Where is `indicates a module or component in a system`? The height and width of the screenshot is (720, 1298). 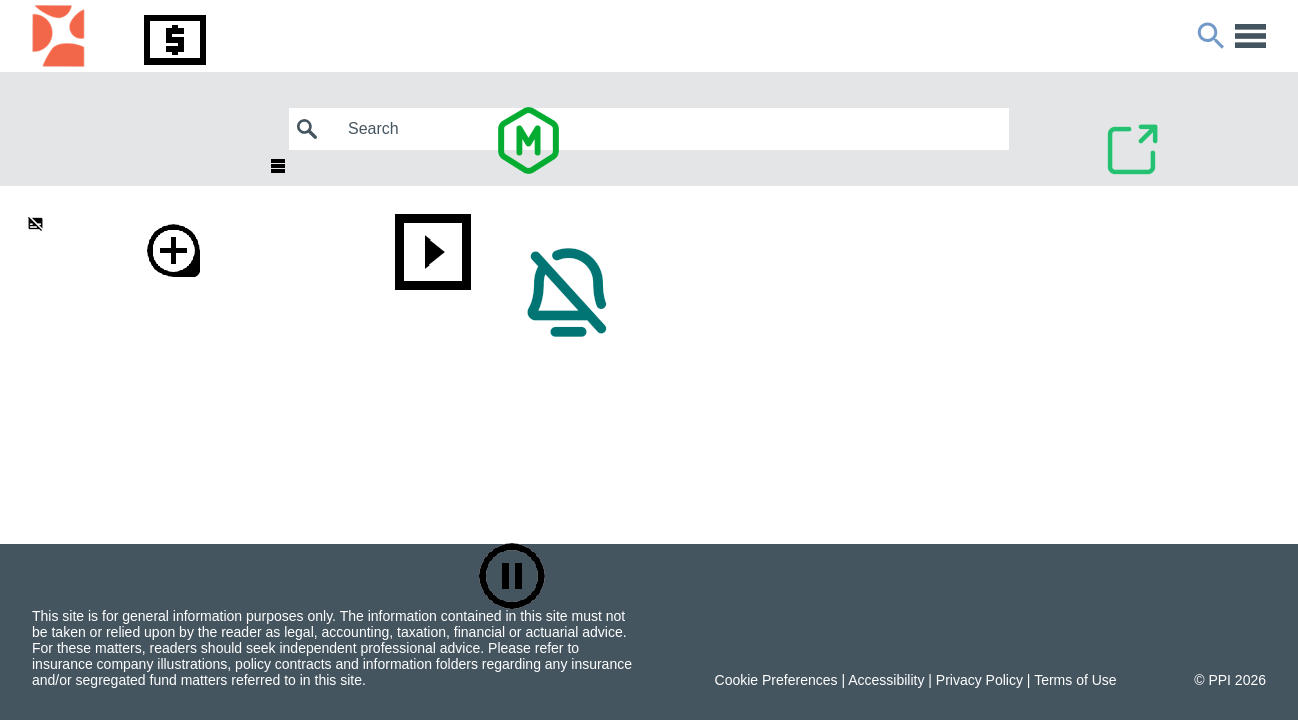 indicates a module or component in a system is located at coordinates (528, 140).